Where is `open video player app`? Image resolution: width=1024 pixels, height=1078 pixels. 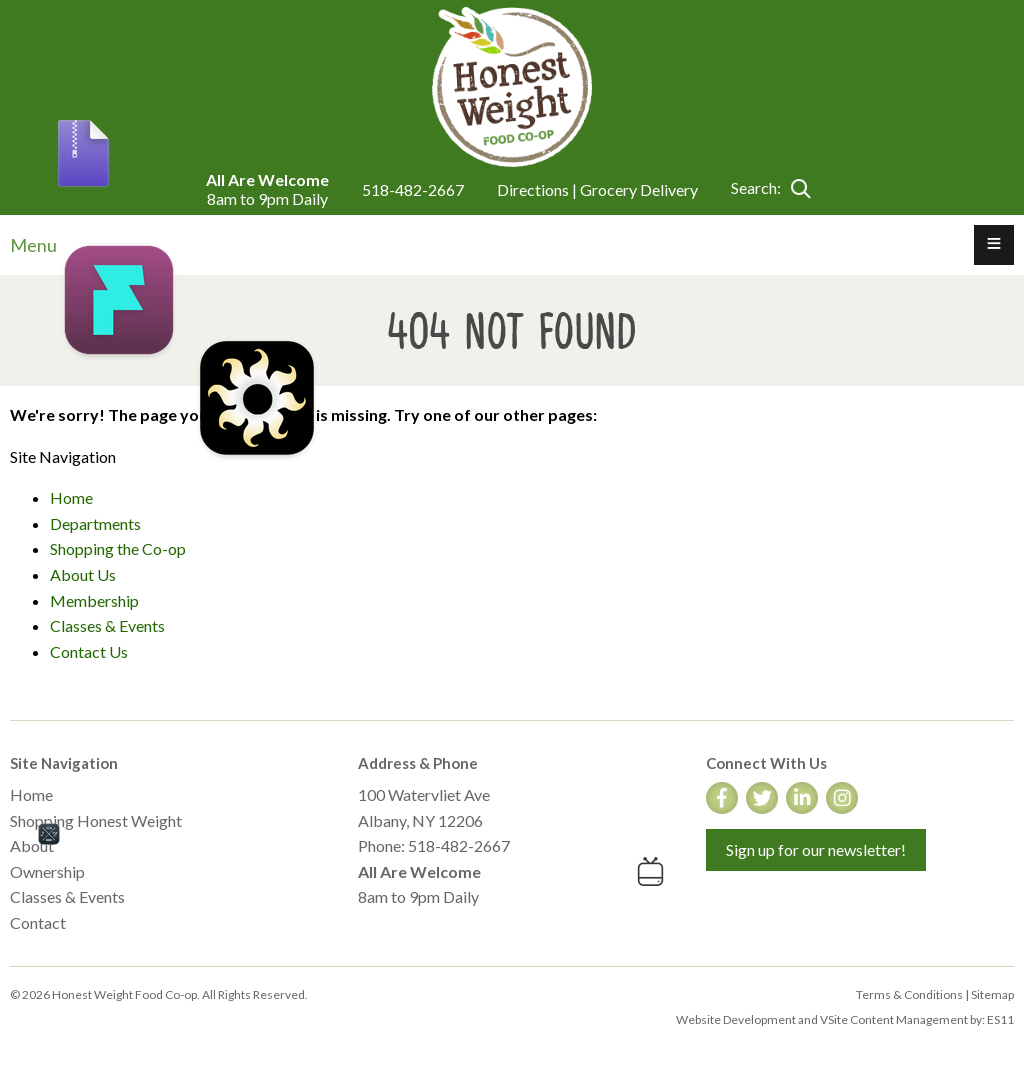
open video player app is located at coordinates (650, 871).